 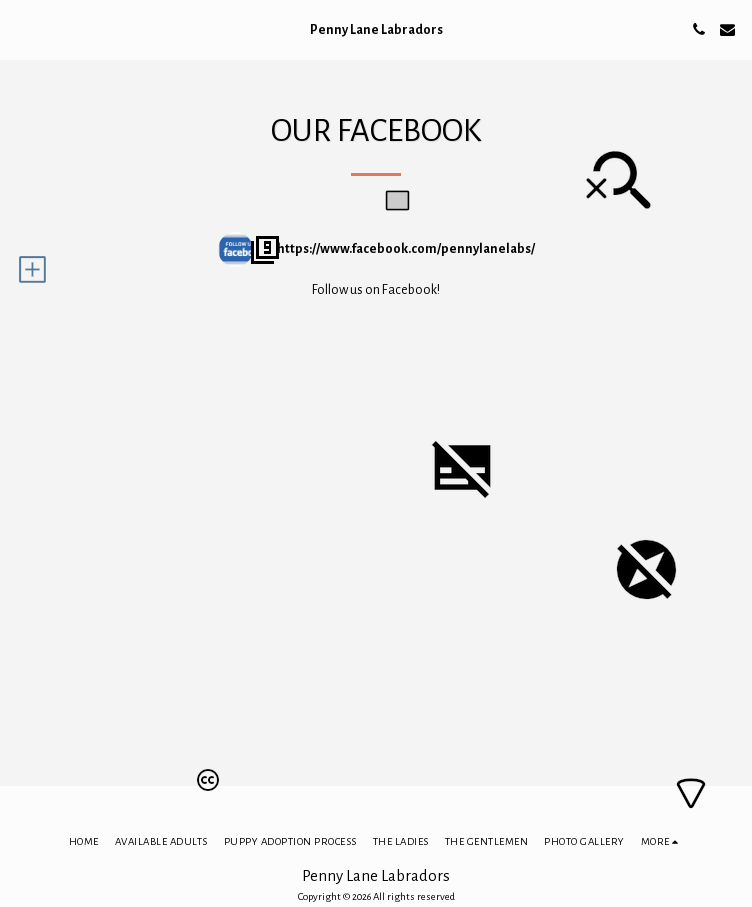 I want to click on add a new file or item, so click(x=33, y=270).